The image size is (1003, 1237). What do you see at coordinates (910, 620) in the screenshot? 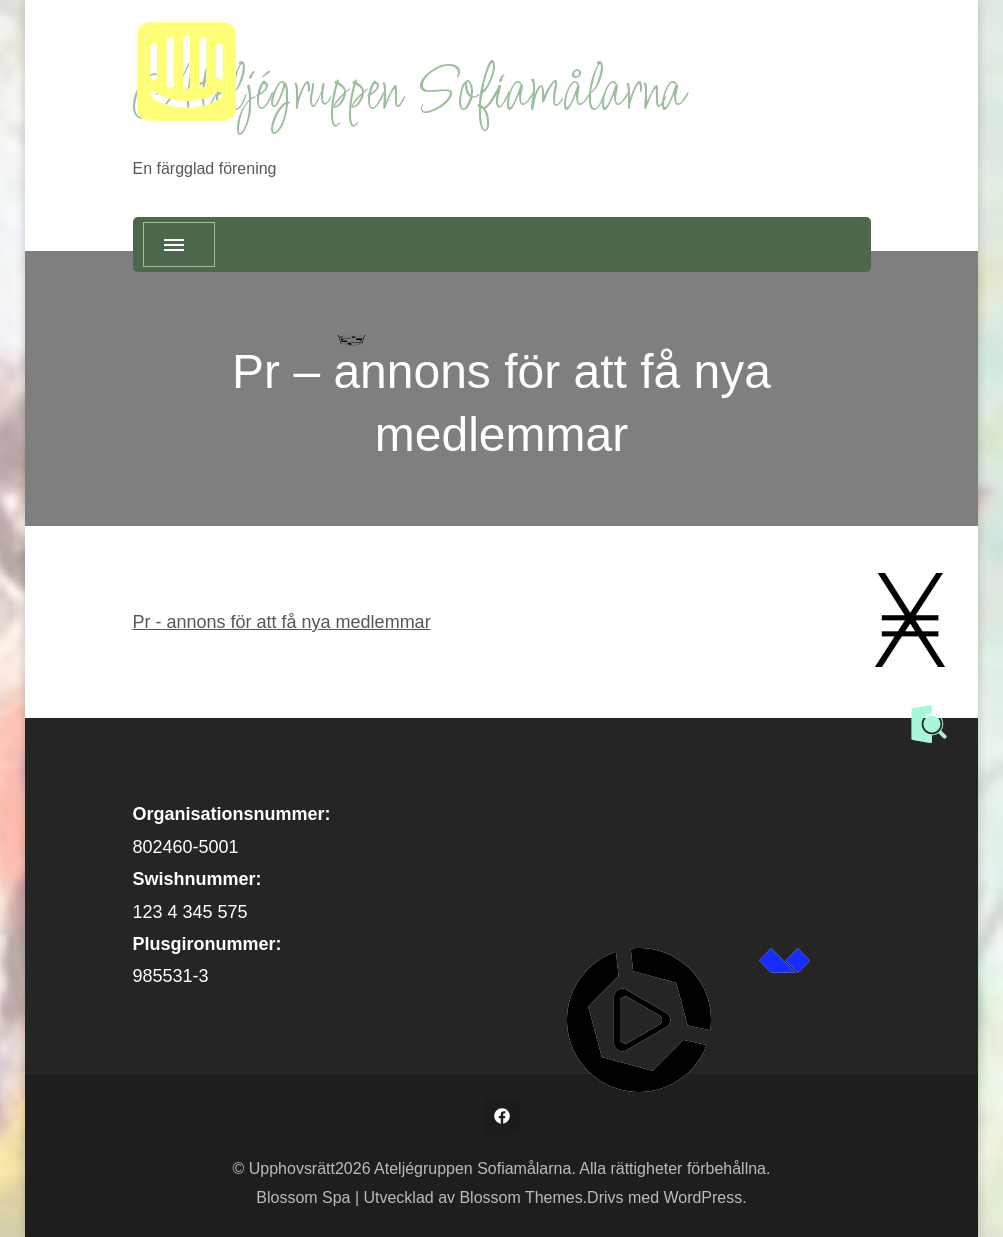
I see `nano cryptocurrency logo` at bounding box center [910, 620].